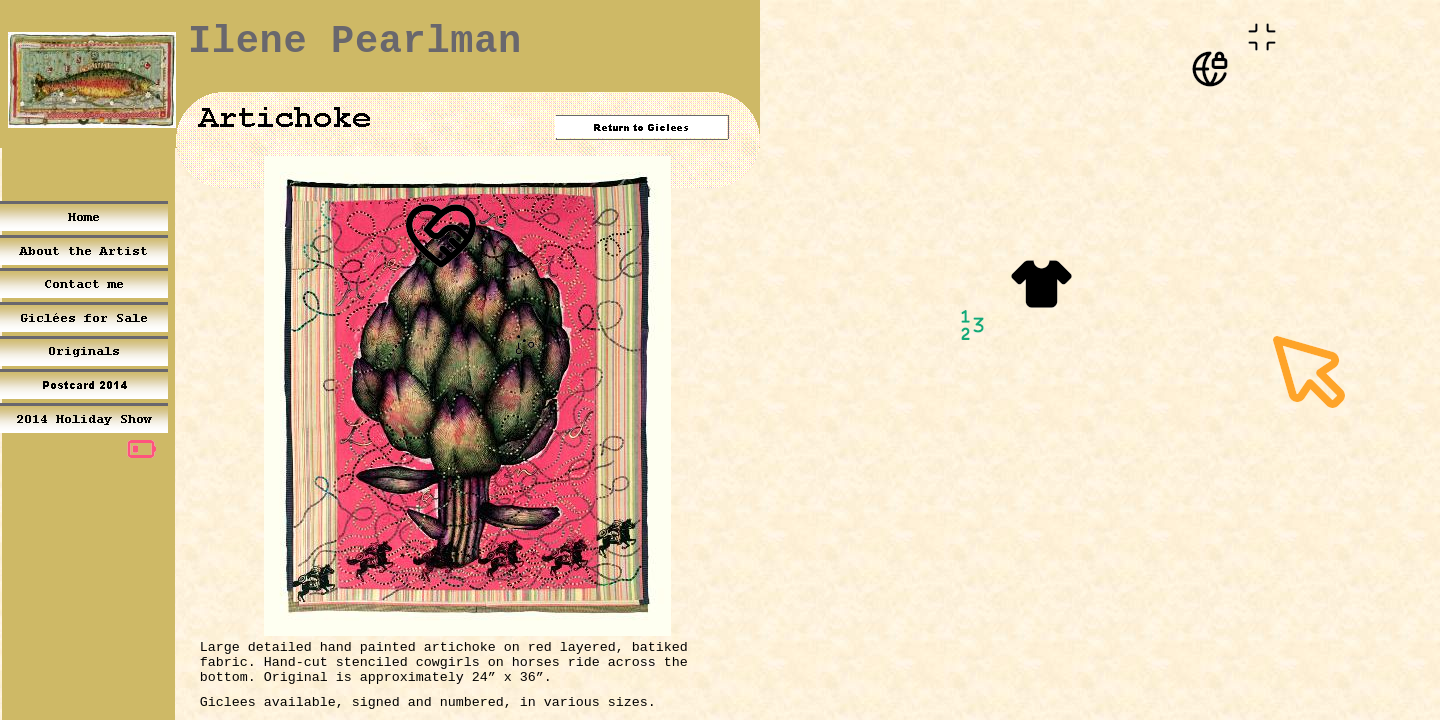 This screenshot has width=1440, height=720. Describe the element at coordinates (441, 235) in the screenshot. I see `view community code of conduct` at that location.